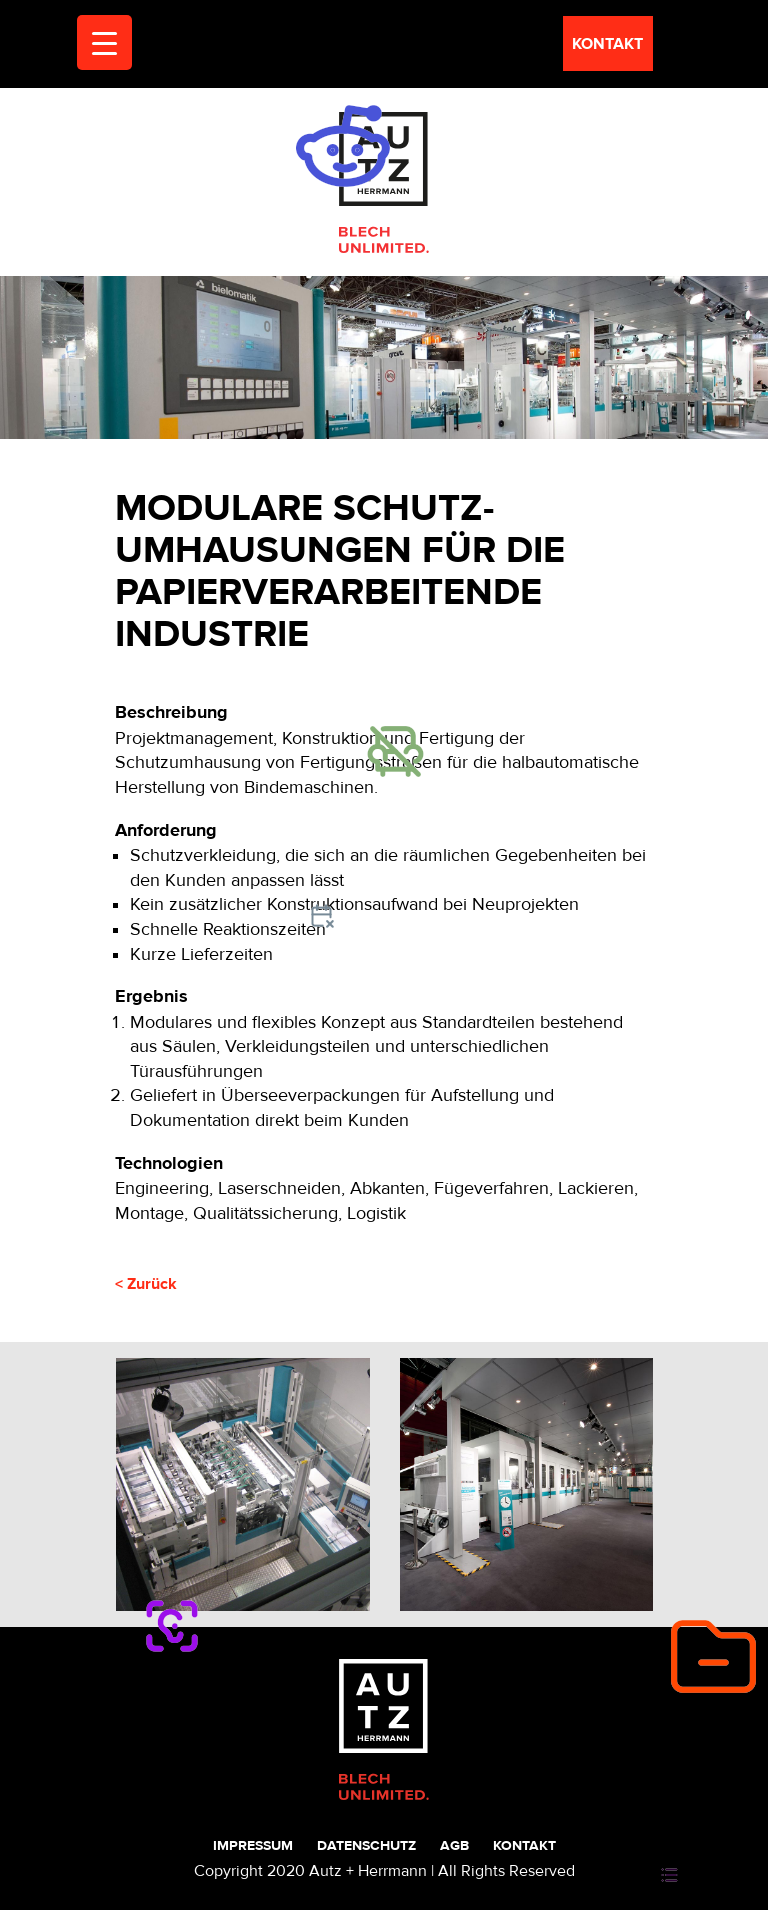 The image size is (768, 1910). I want to click on scan or identify using ear biometrics, so click(172, 1626).